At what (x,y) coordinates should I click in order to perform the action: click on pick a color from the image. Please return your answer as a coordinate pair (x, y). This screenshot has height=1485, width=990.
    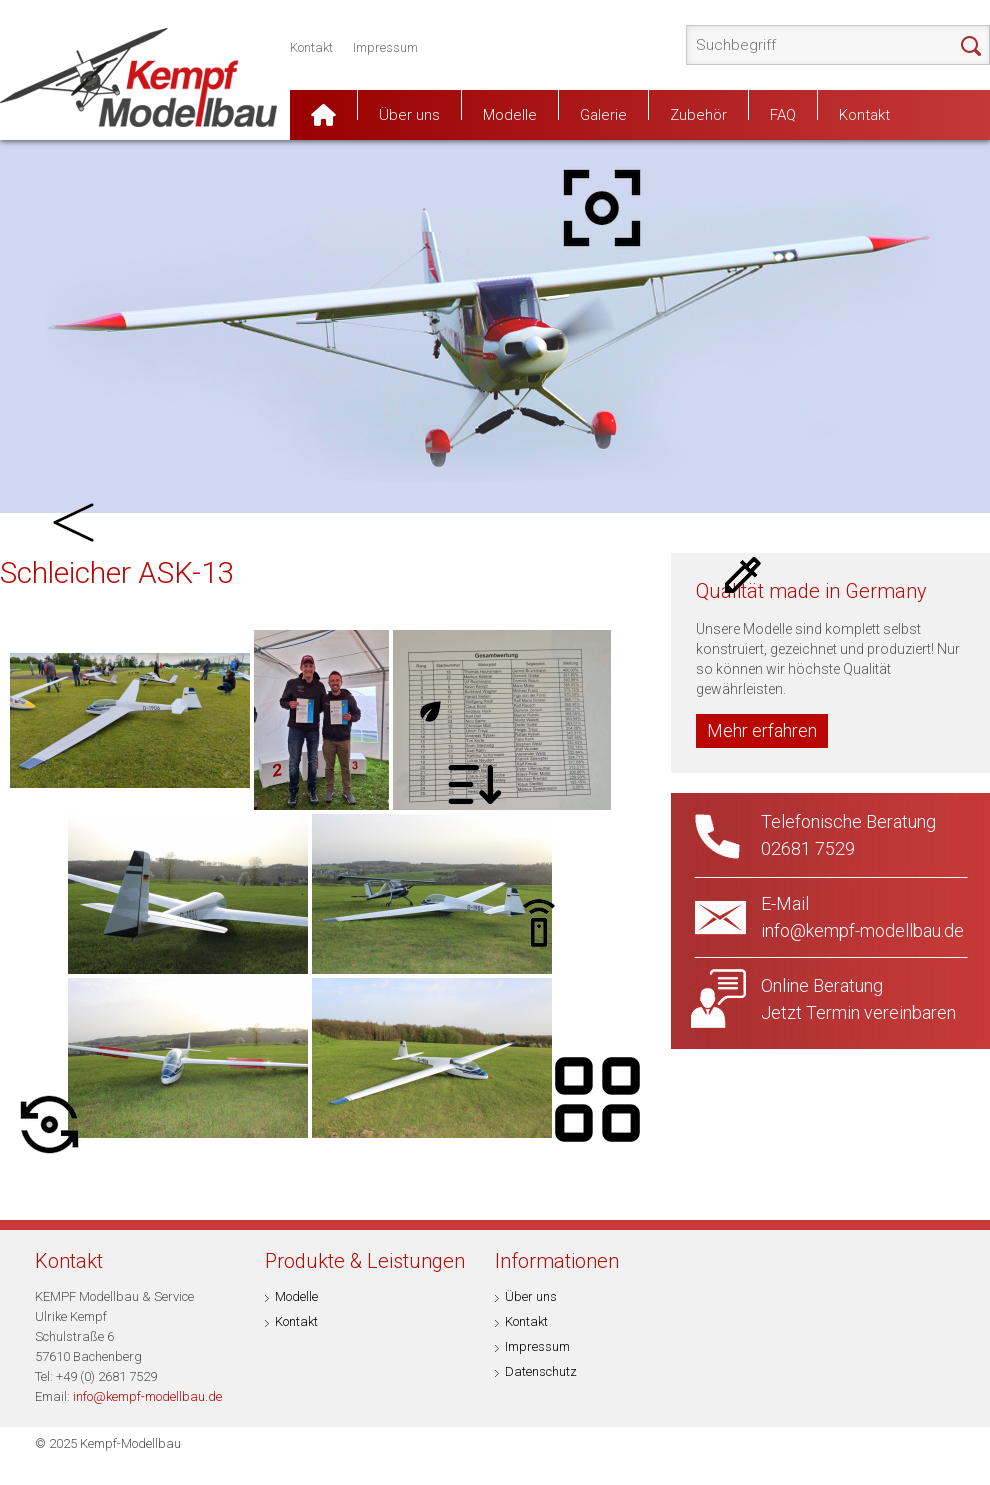
    Looking at the image, I should click on (743, 575).